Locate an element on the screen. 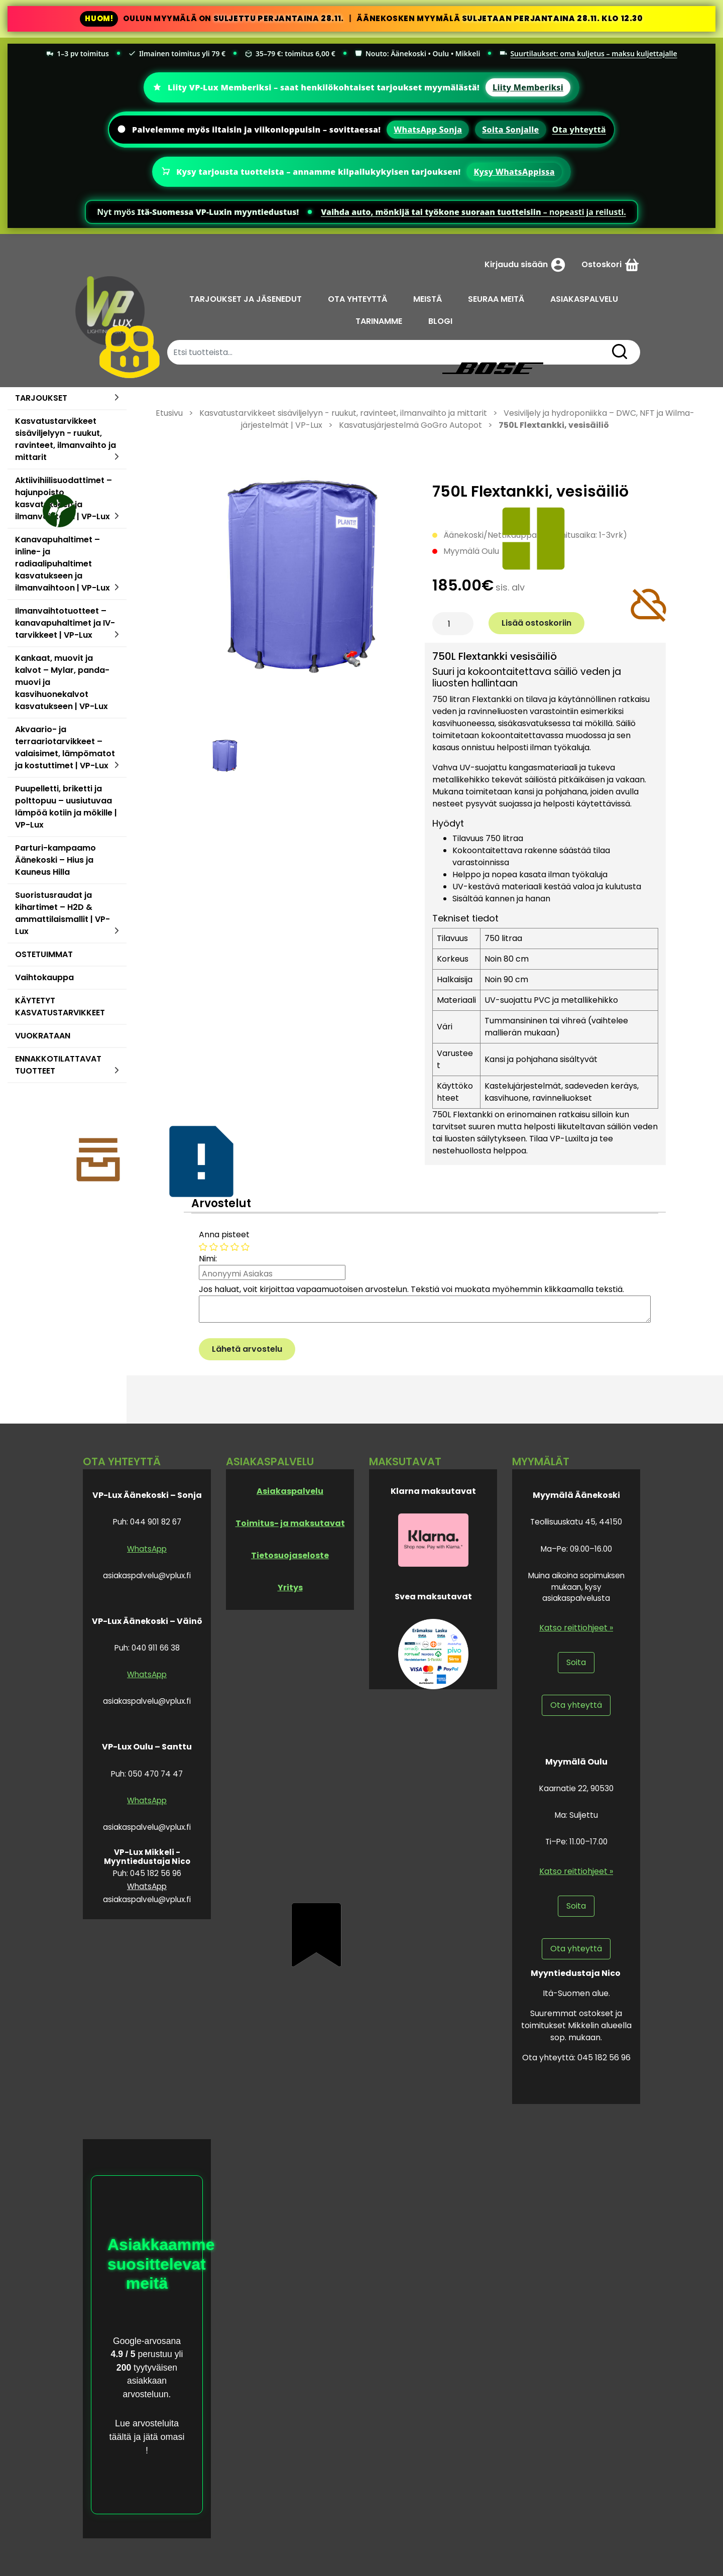  open microsoft copilot is located at coordinates (130, 352).